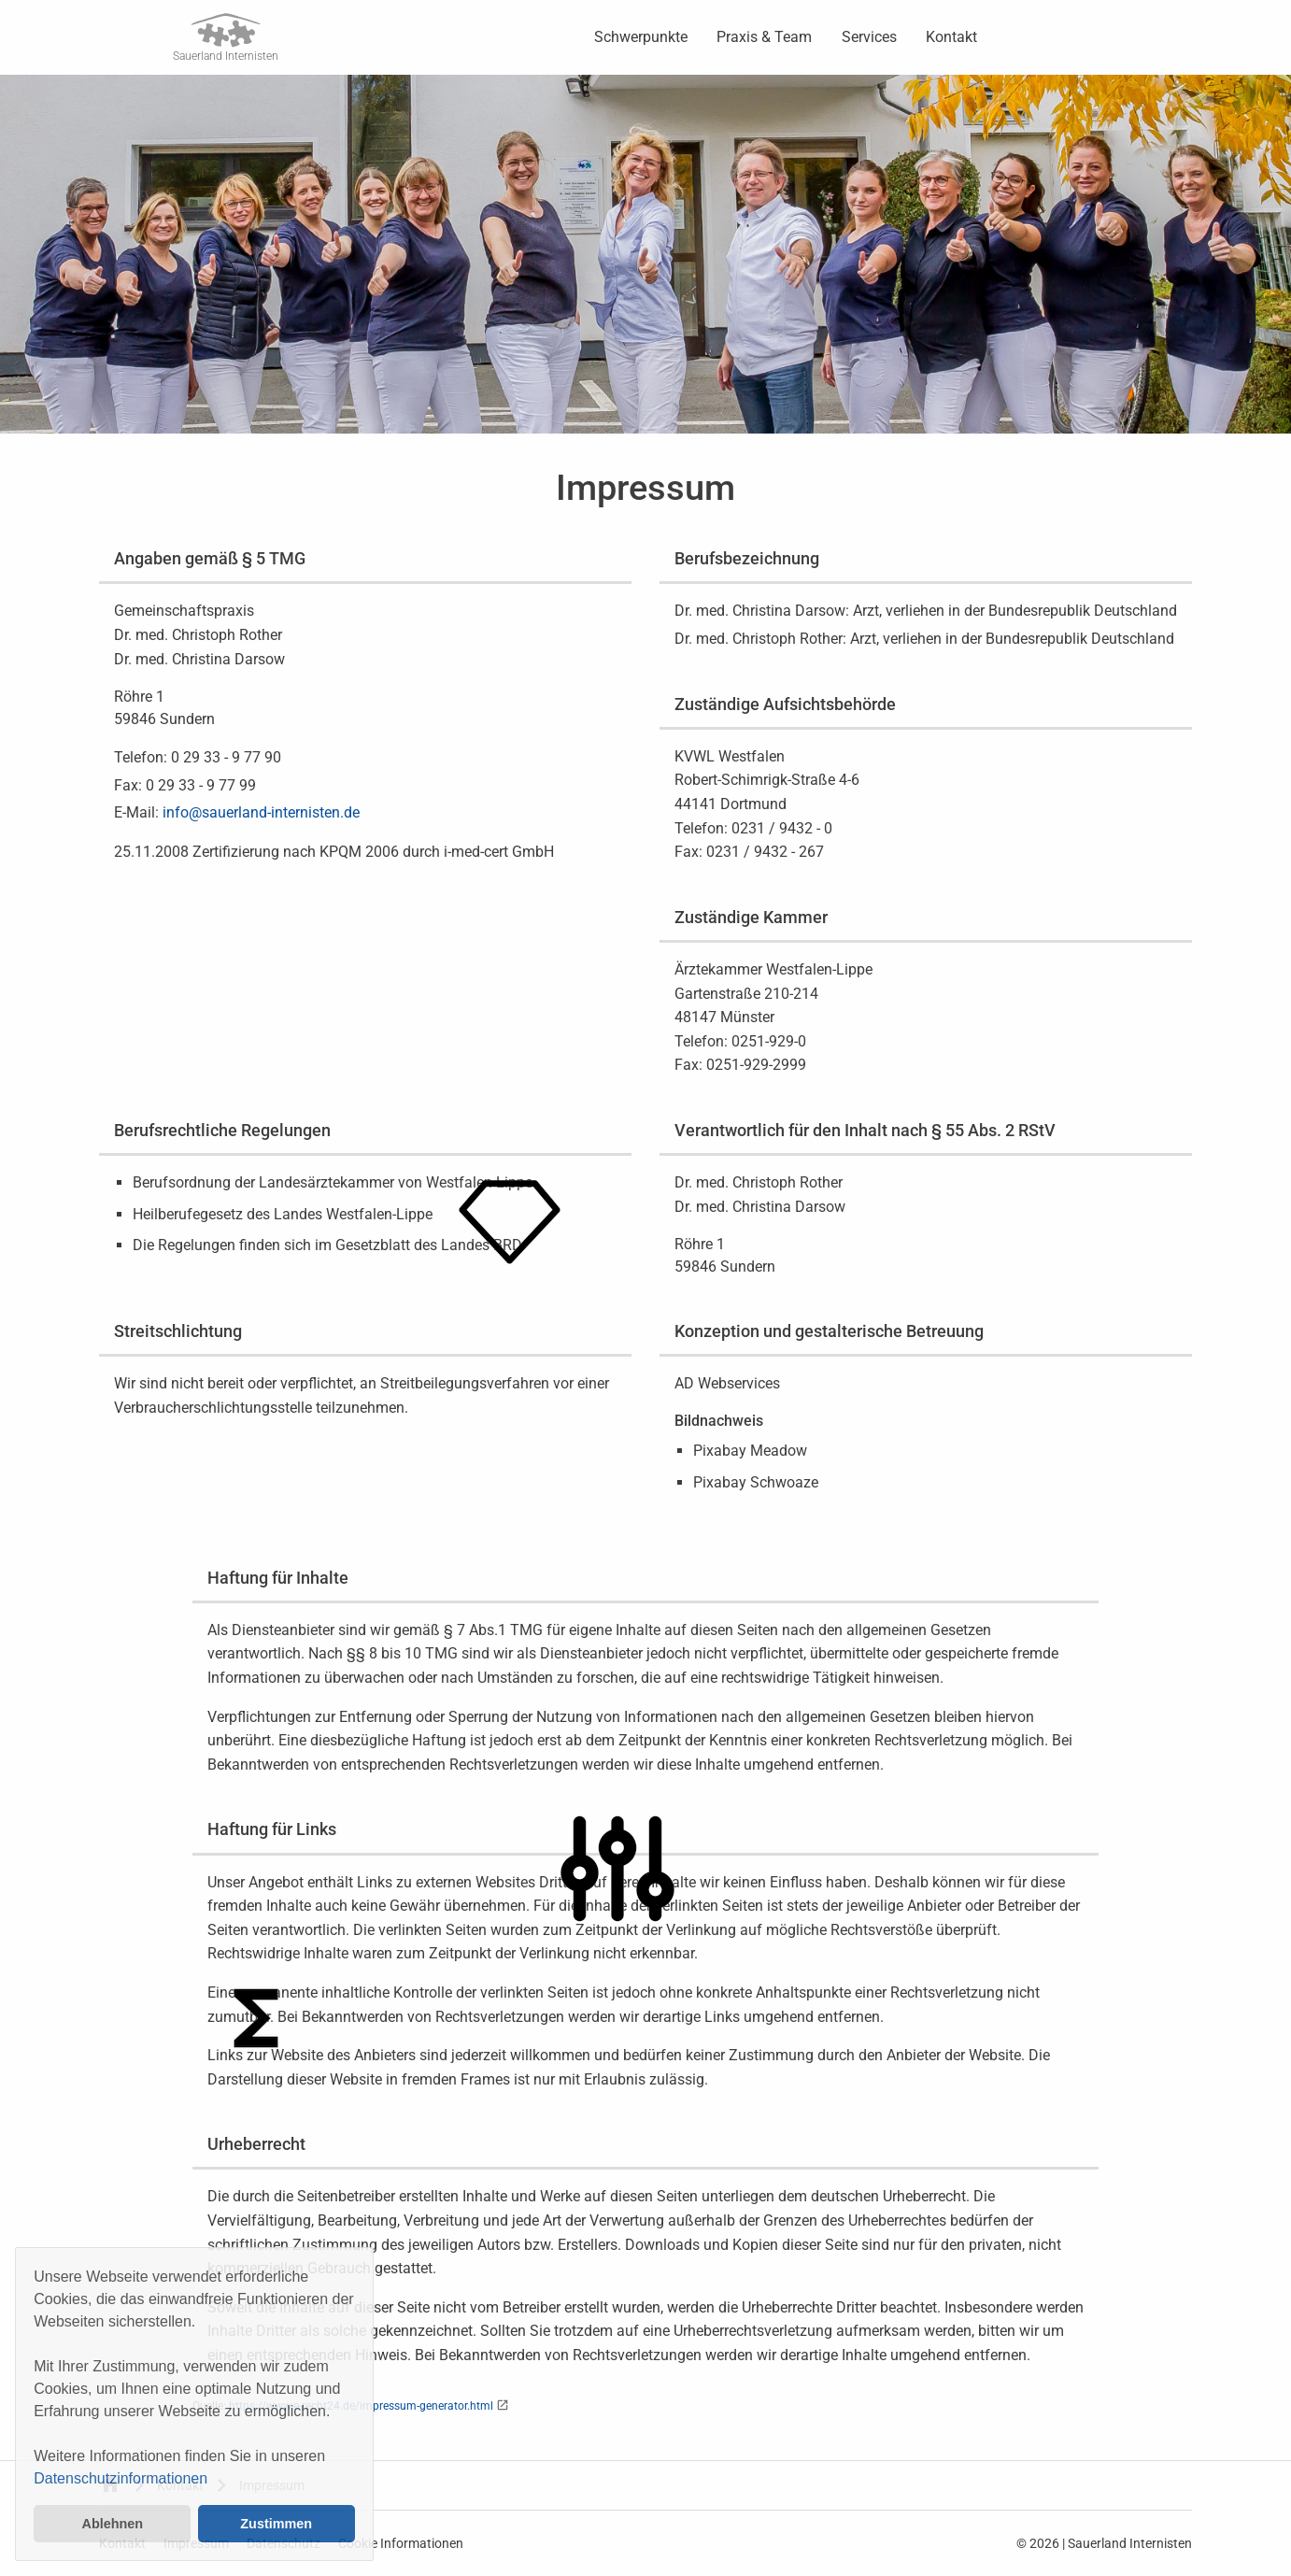 The width and height of the screenshot is (1291, 2576). Describe the element at coordinates (509, 1219) in the screenshot. I see `indicates ruby programming language` at that location.